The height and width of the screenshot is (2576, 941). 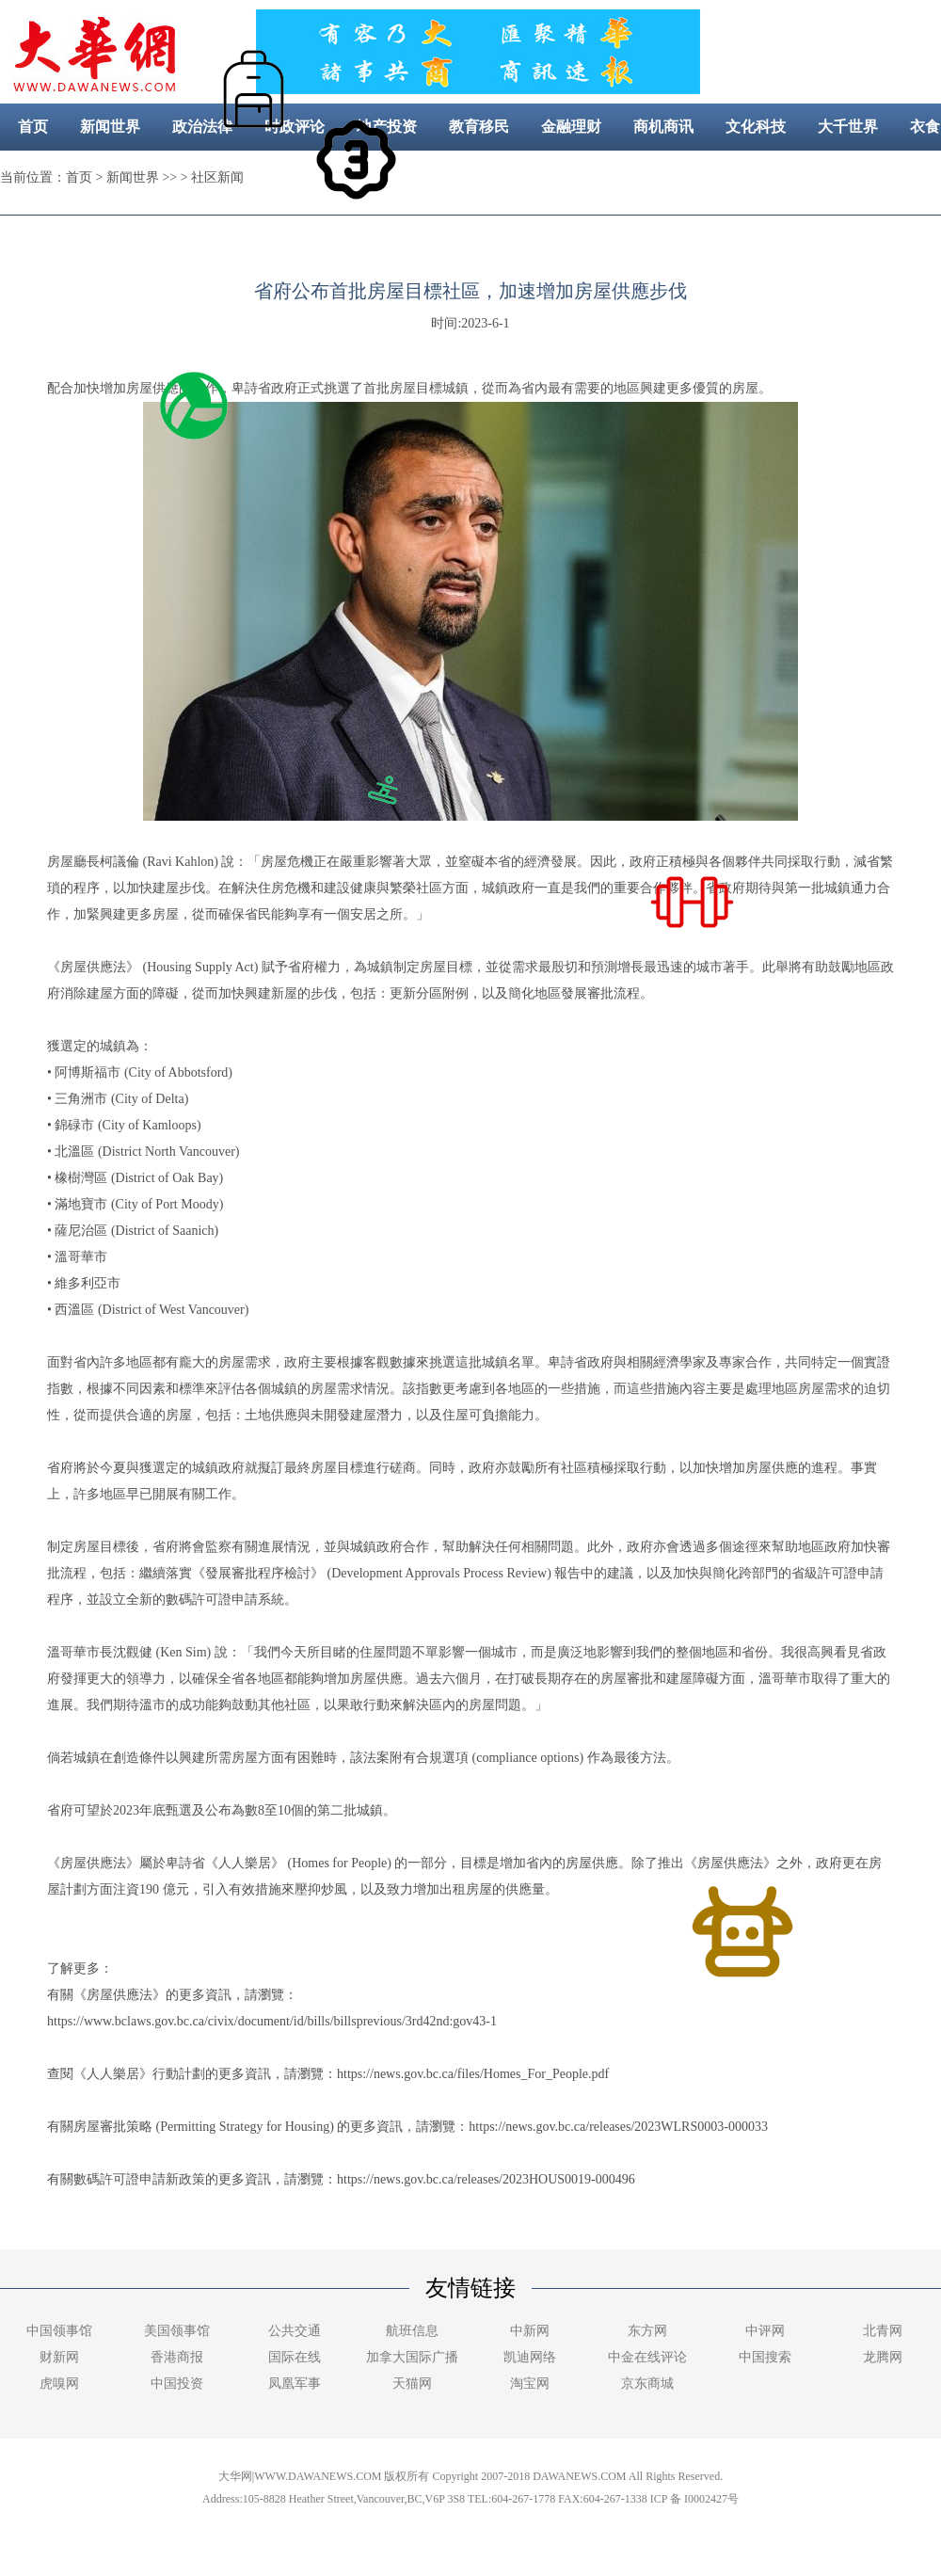 What do you see at coordinates (253, 91) in the screenshot?
I see `access your inventory or storage` at bounding box center [253, 91].